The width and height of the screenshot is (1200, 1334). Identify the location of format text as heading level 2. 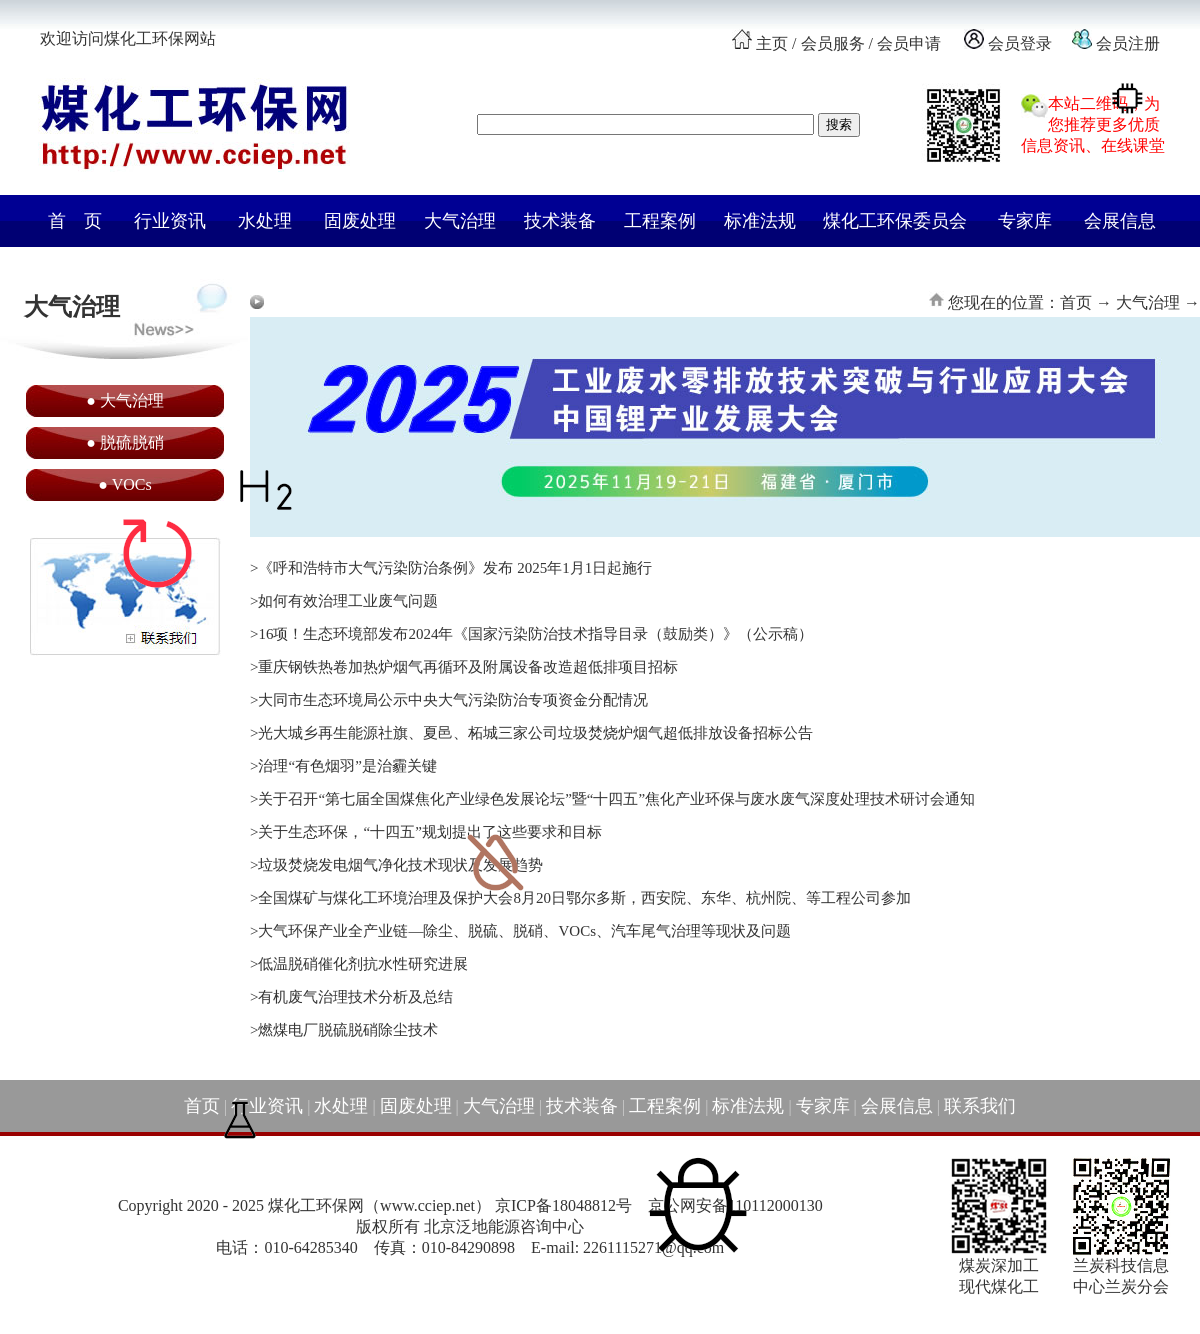
(263, 489).